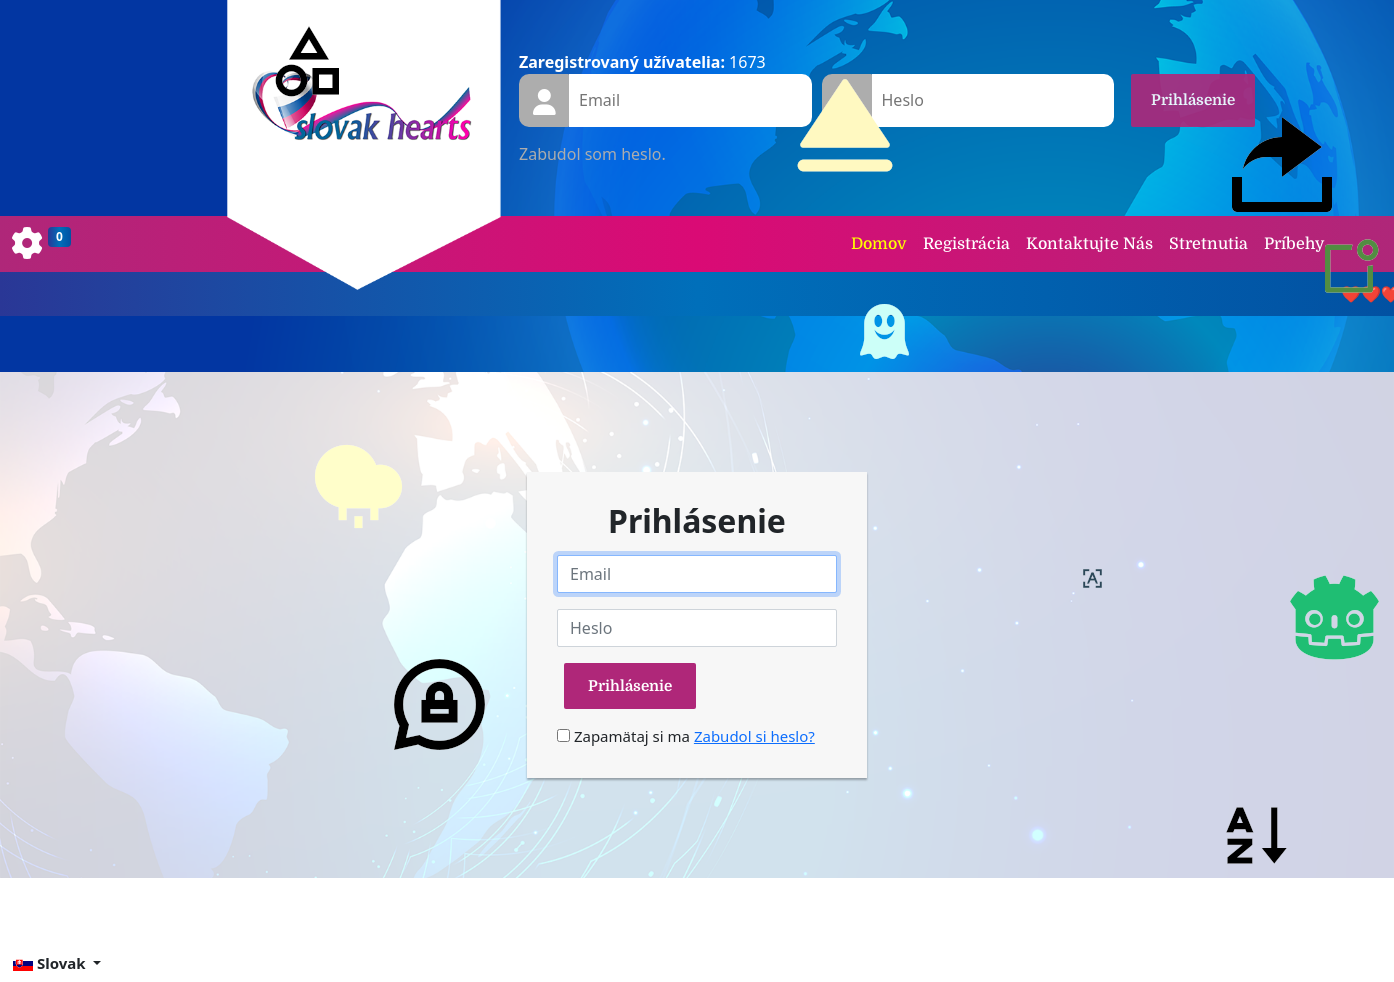  Describe the element at coordinates (1282, 167) in the screenshot. I see `share content to another app or person` at that location.